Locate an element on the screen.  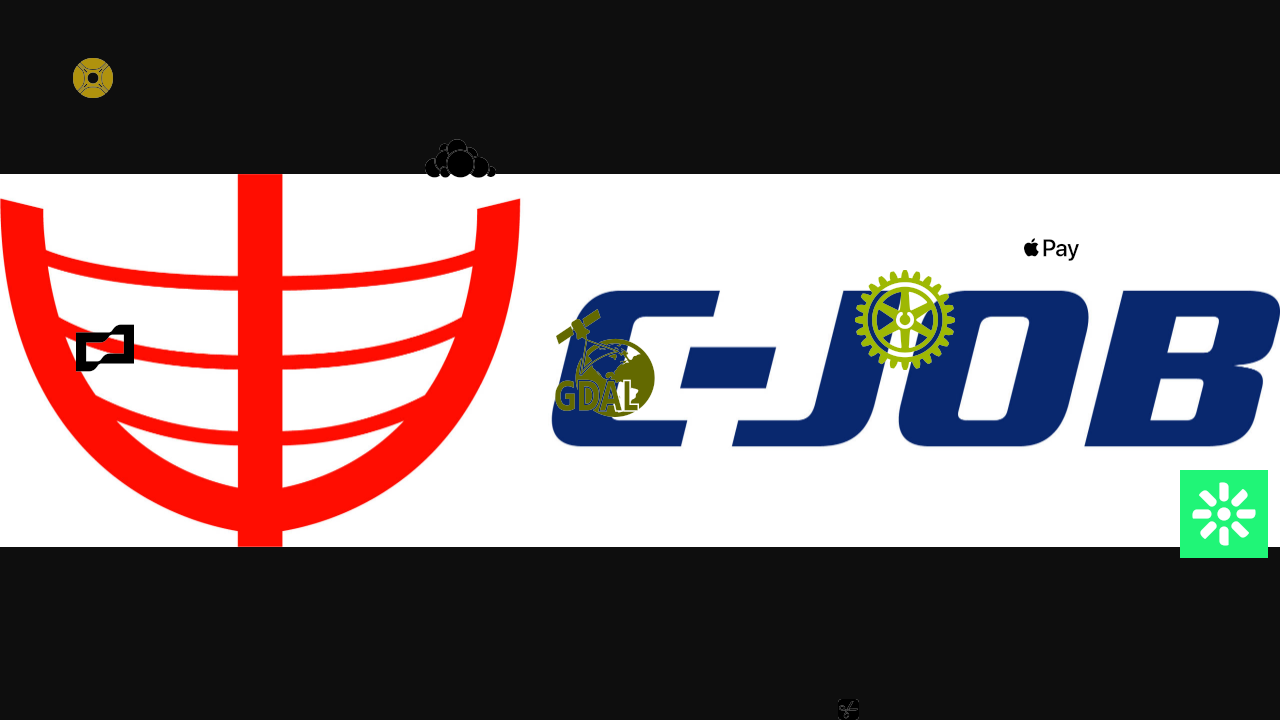
kentico CMS platform logo is located at coordinates (1224, 514).